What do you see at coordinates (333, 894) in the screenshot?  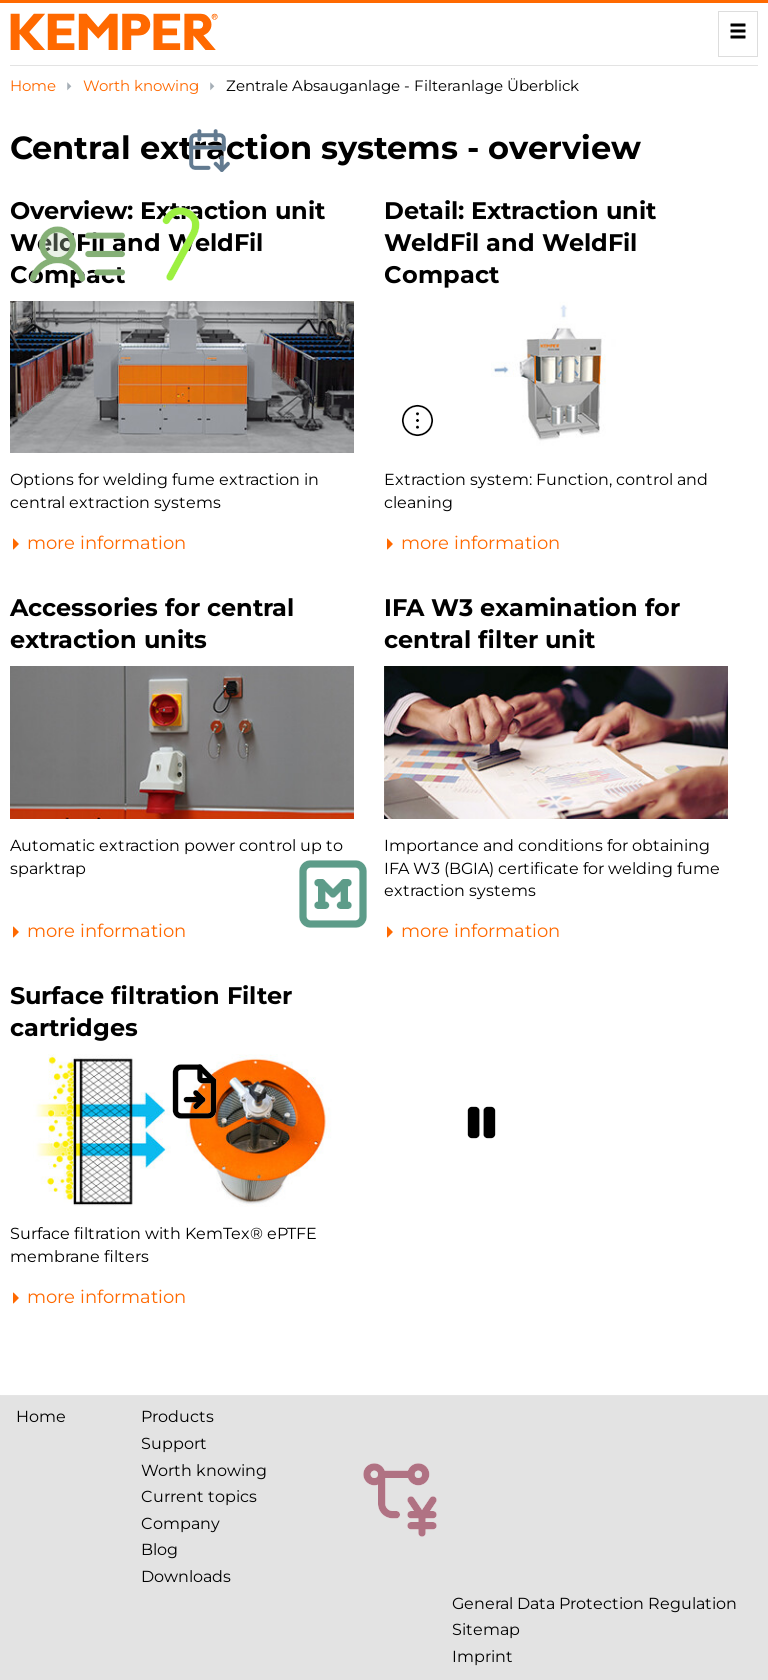 I see `open Medium app` at bounding box center [333, 894].